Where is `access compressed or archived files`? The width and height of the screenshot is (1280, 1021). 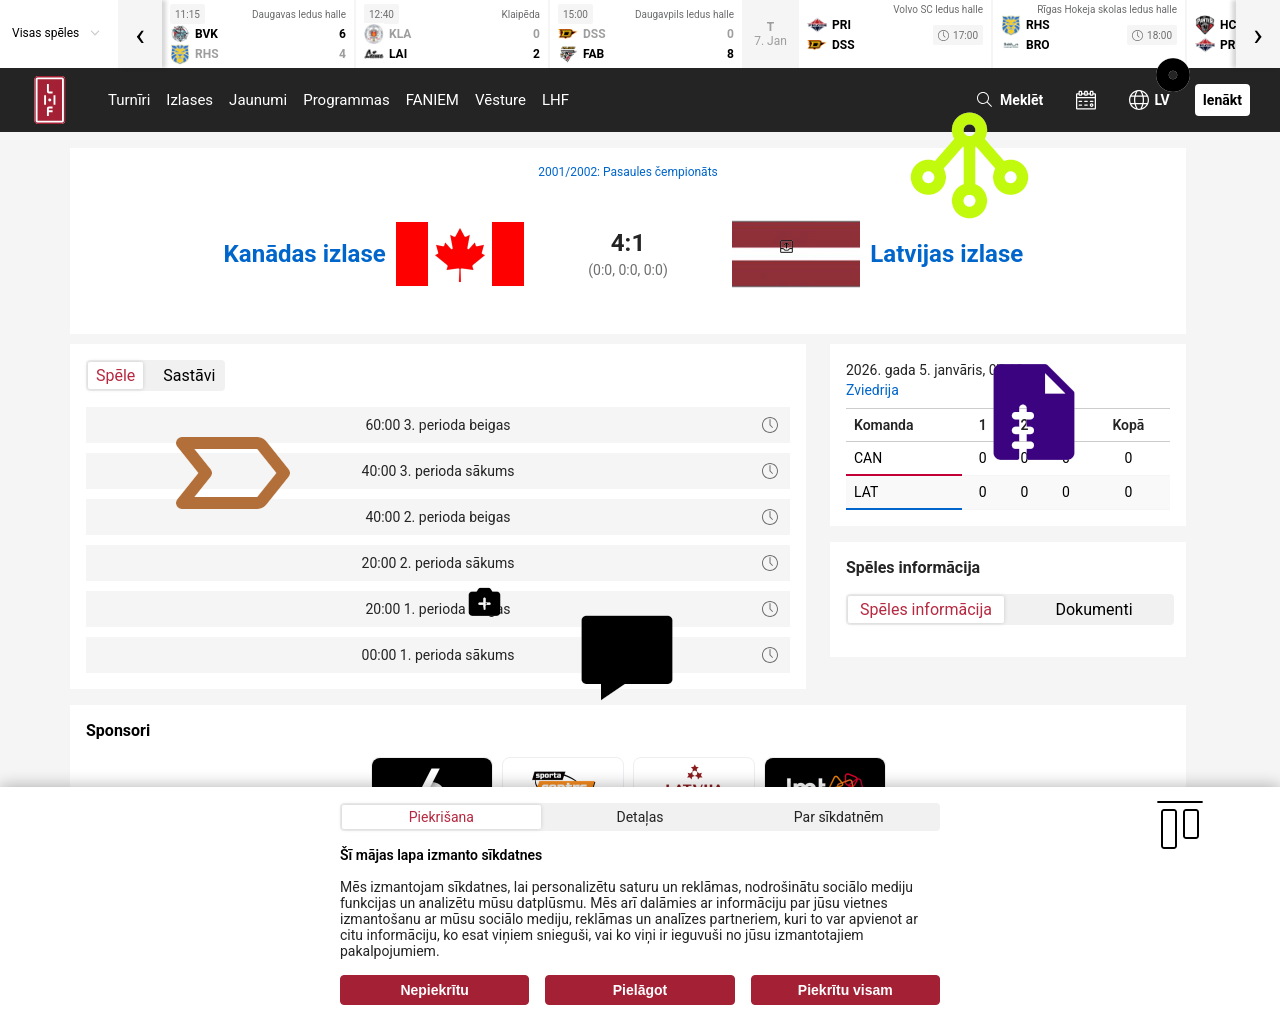
access compressed or archived files is located at coordinates (1034, 412).